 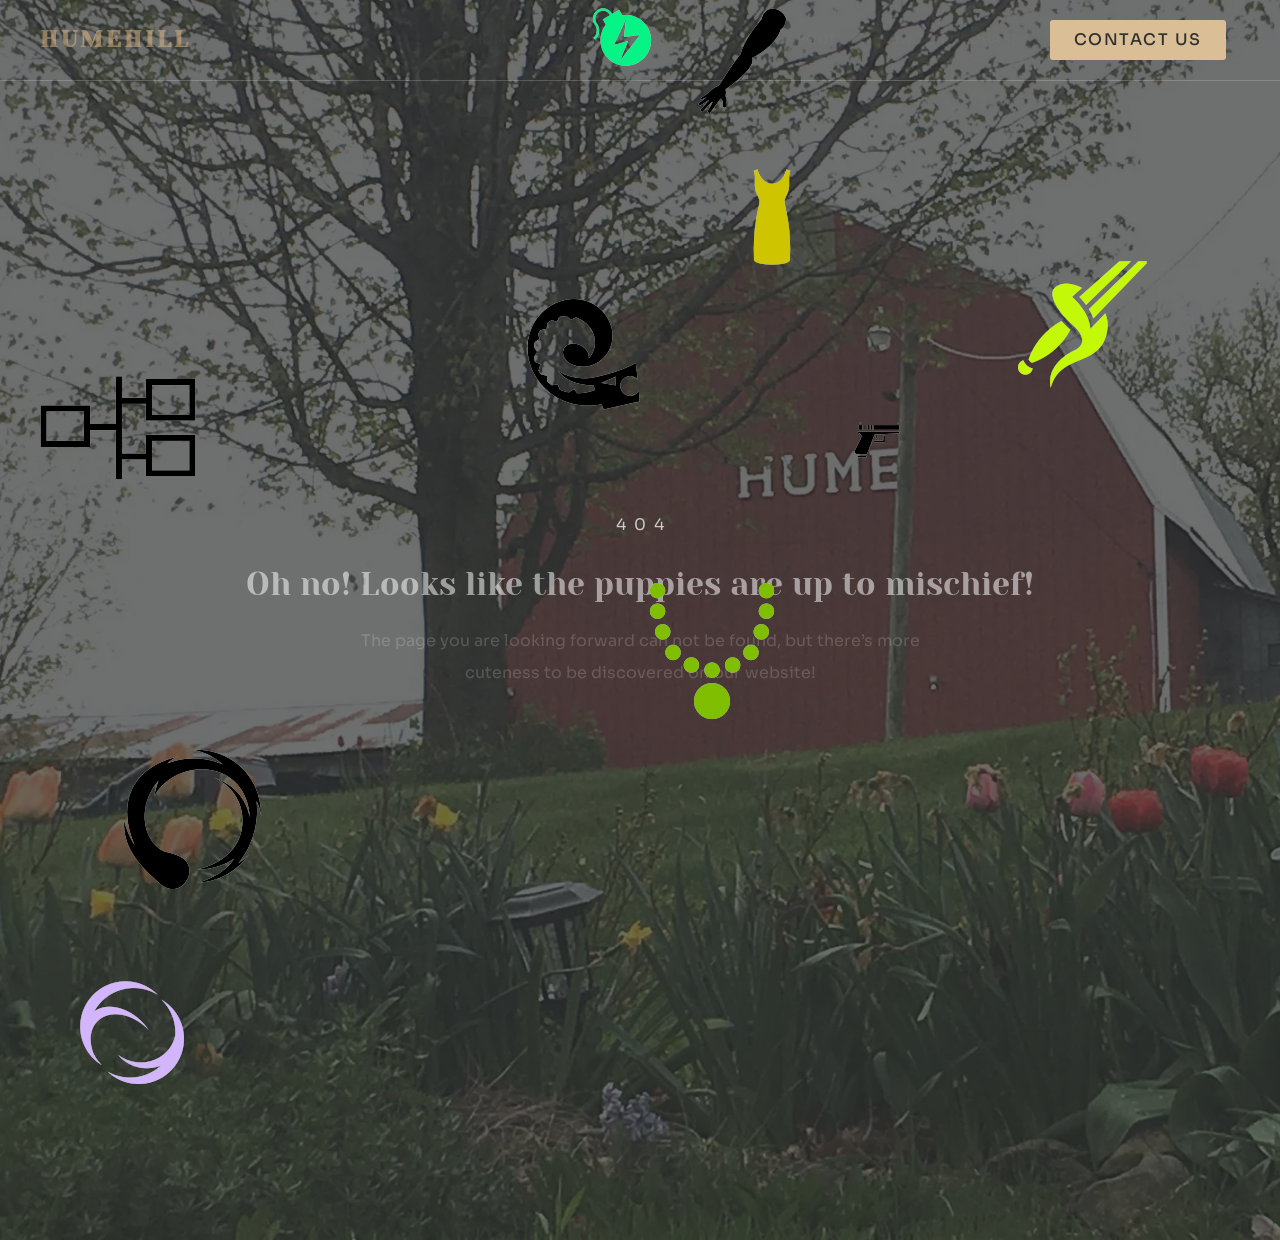 What do you see at coordinates (742, 61) in the screenshot?
I see `select arm or upper limb in character customization` at bounding box center [742, 61].